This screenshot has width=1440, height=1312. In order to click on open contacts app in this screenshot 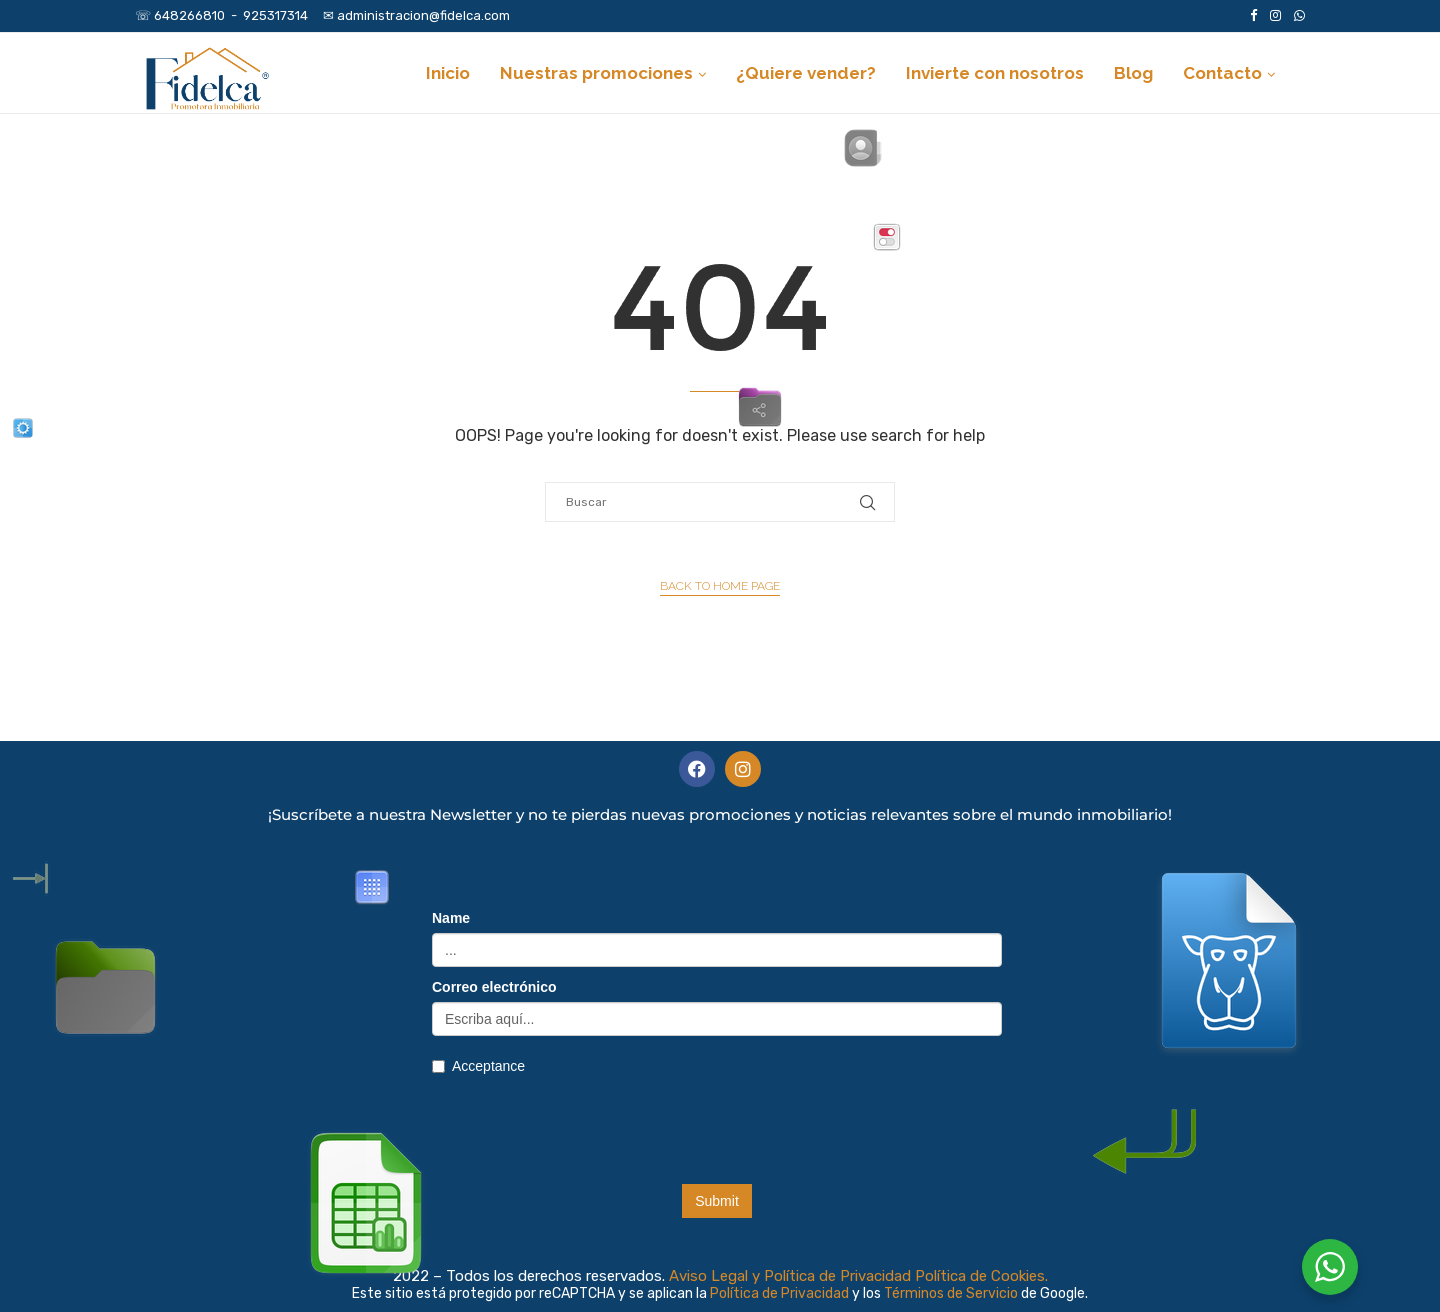, I will do `click(863, 148)`.